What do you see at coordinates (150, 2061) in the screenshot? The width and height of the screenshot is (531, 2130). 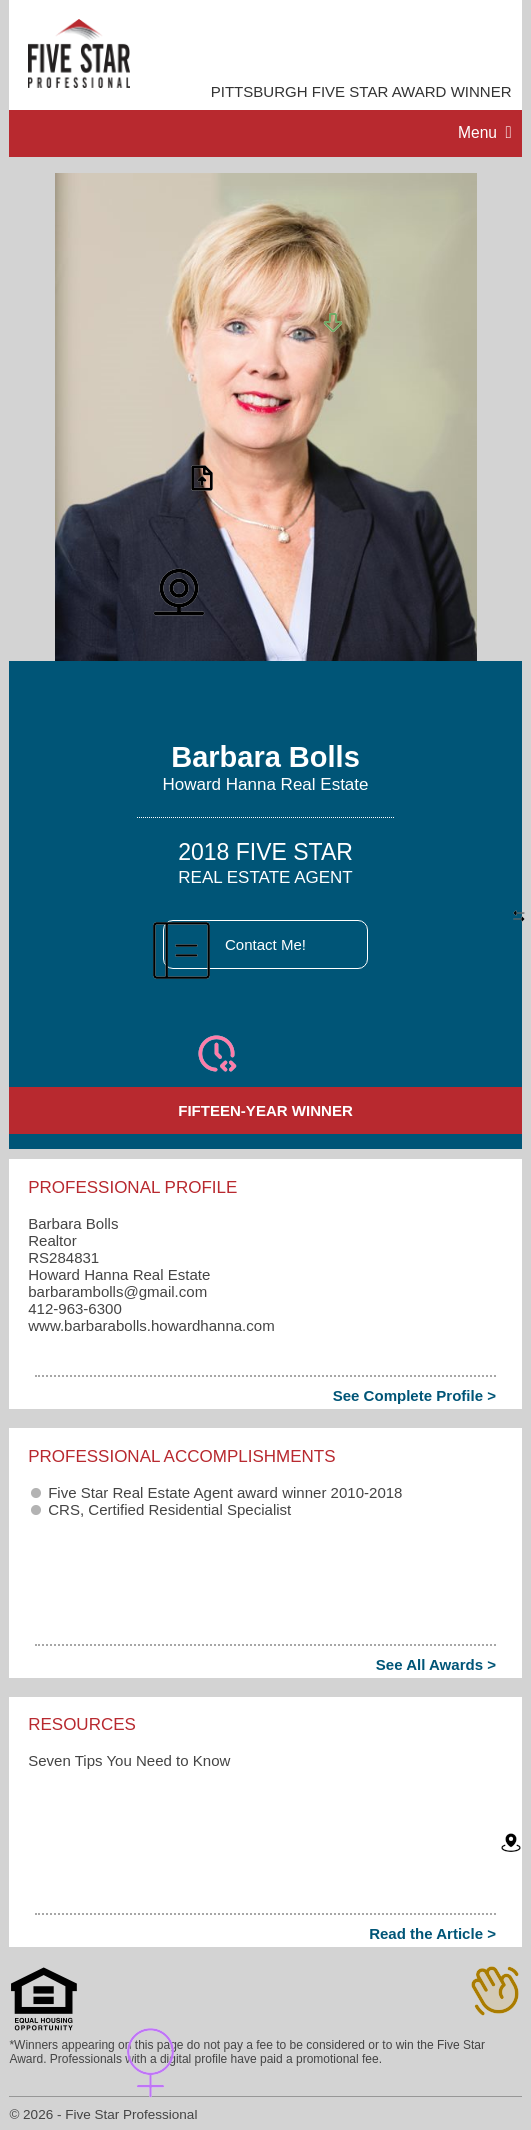 I see `select female gender option` at bounding box center [150, 2061].